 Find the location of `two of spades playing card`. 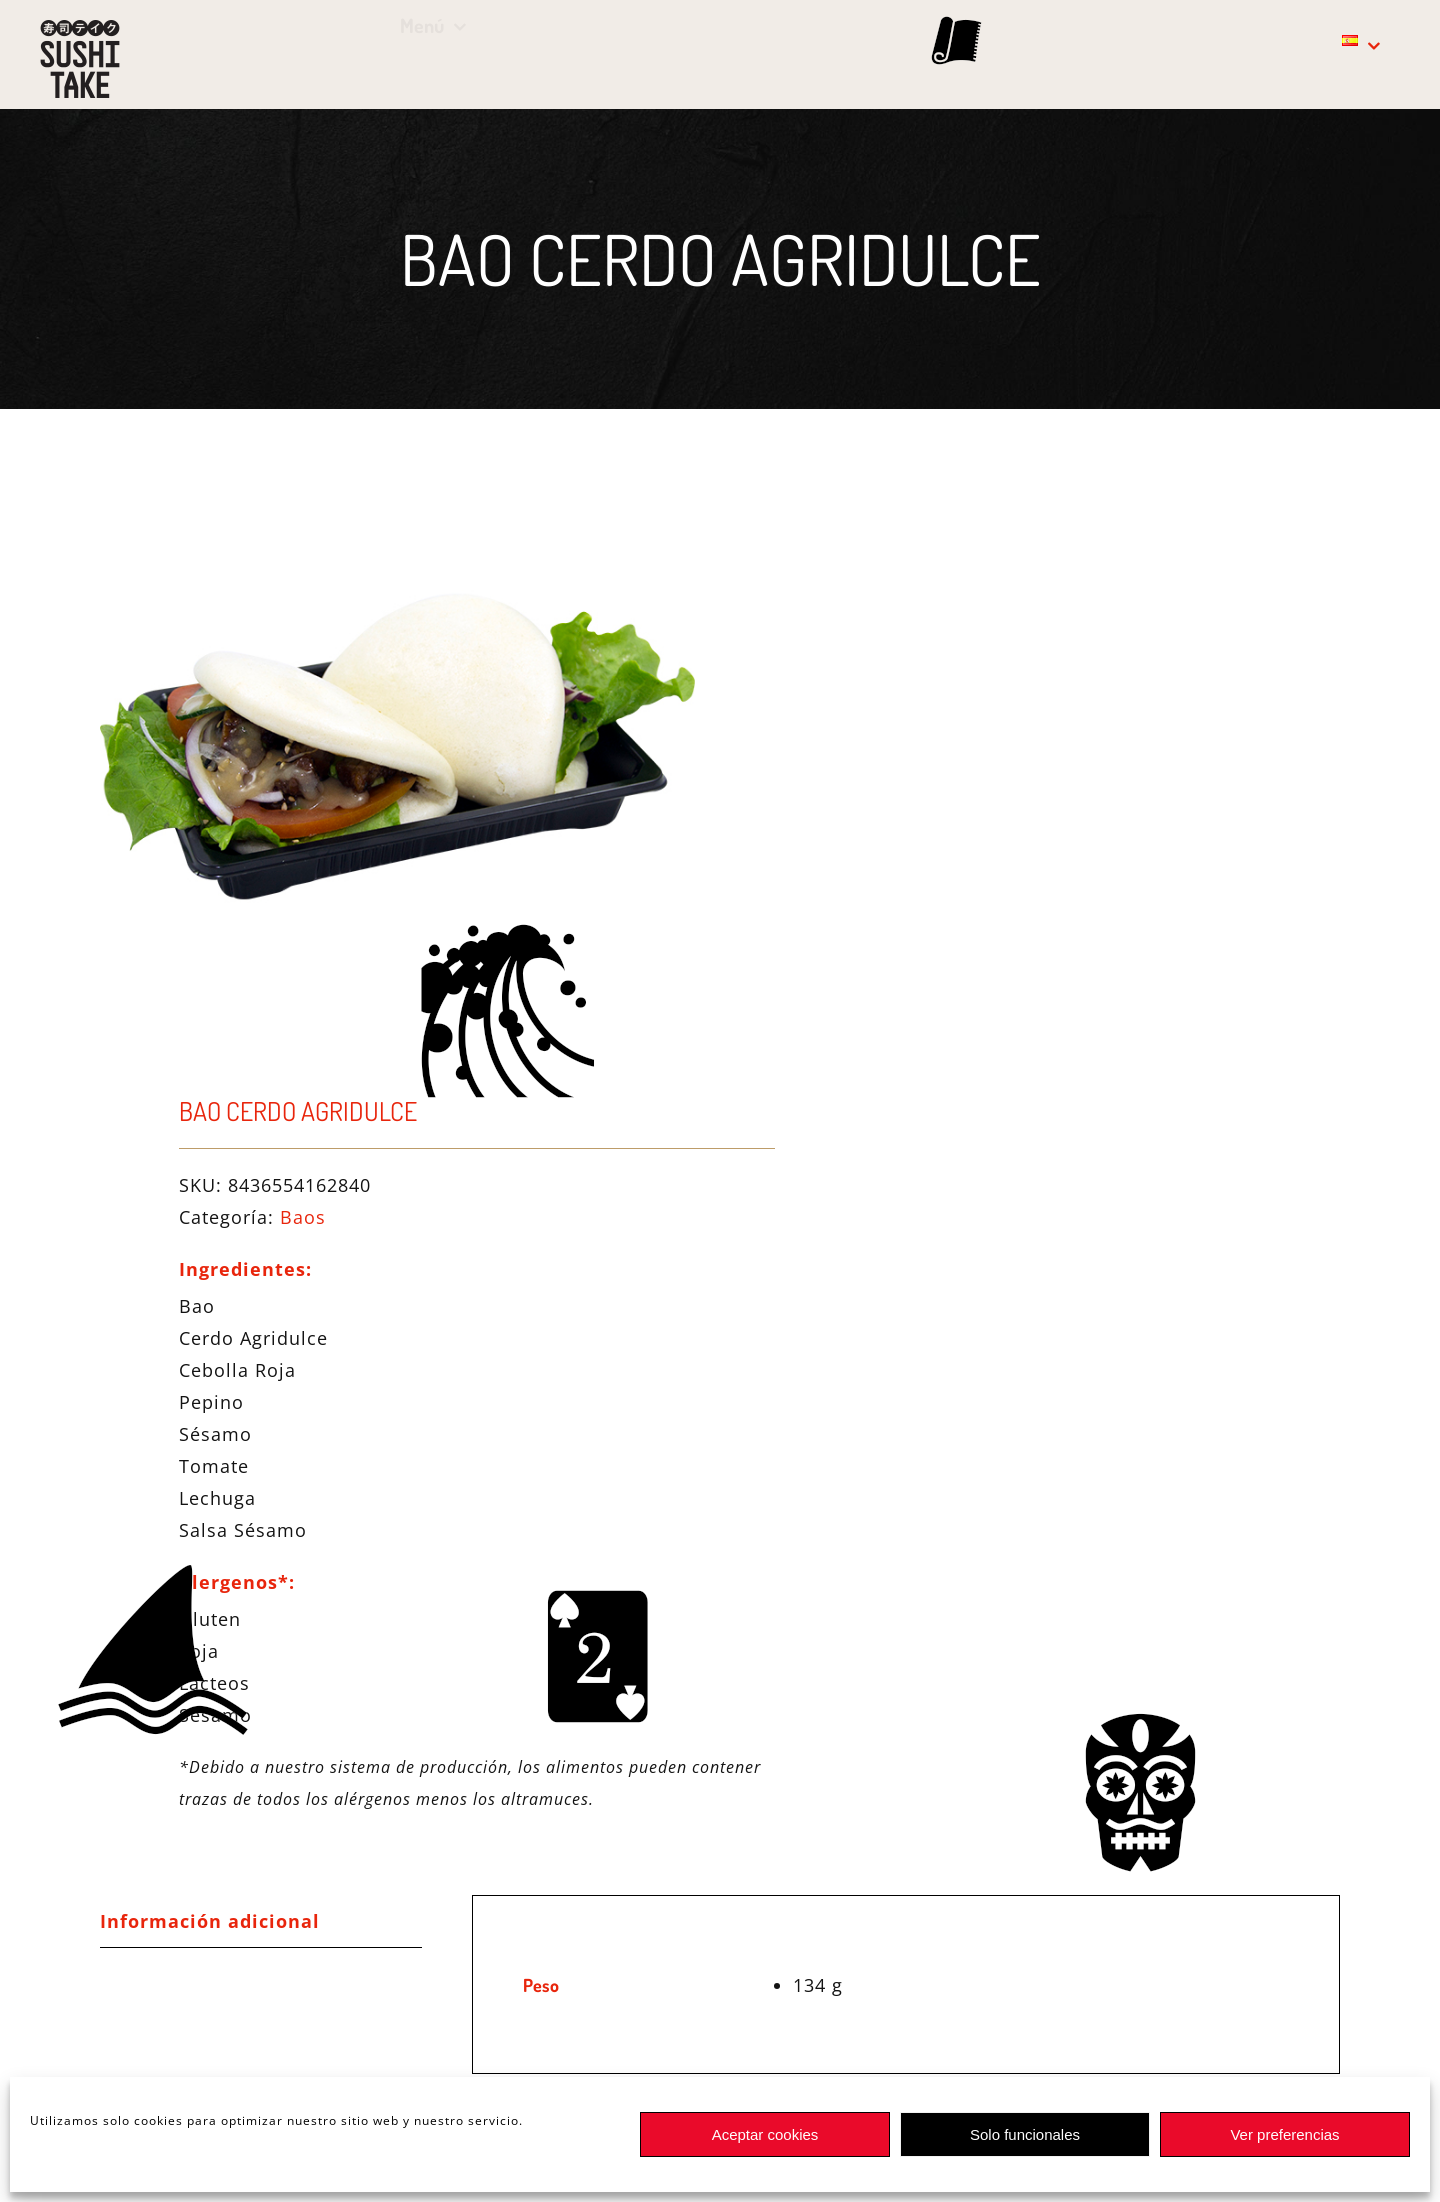

two of spades playing card is located at coordinates (597, 1656).